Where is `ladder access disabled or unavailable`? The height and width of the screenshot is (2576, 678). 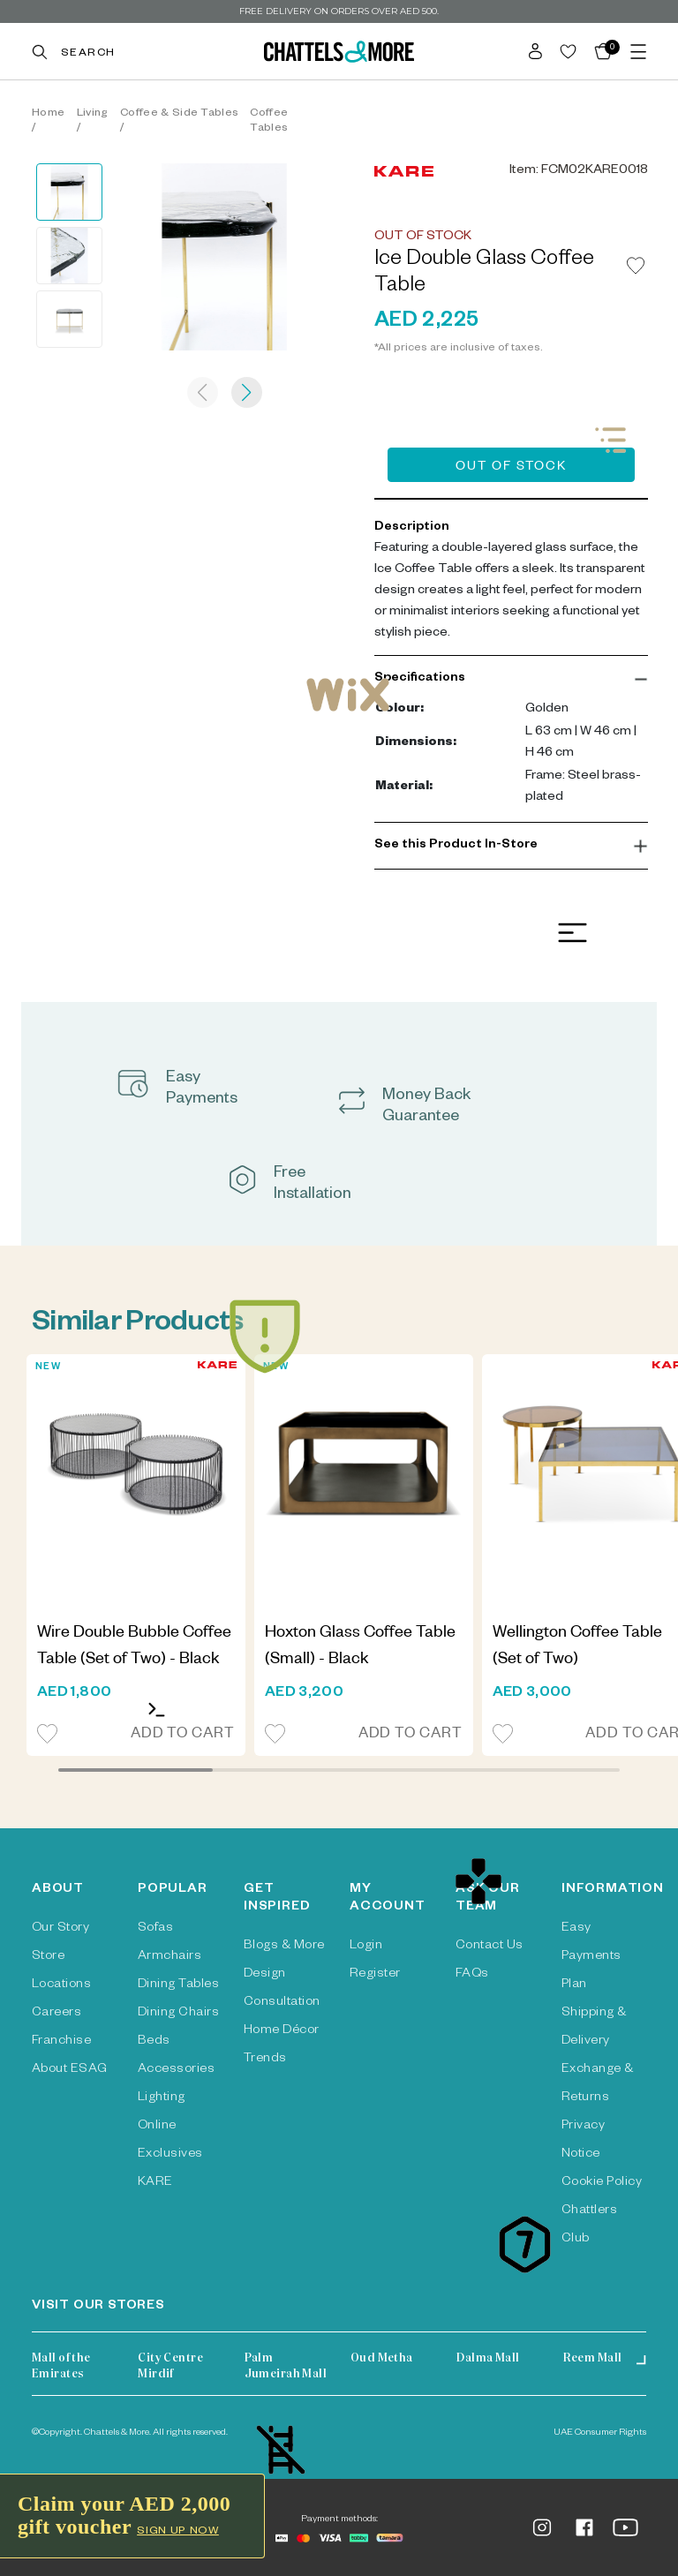 ladder access disabled or unavailable is located at coordinates (281, 2450).